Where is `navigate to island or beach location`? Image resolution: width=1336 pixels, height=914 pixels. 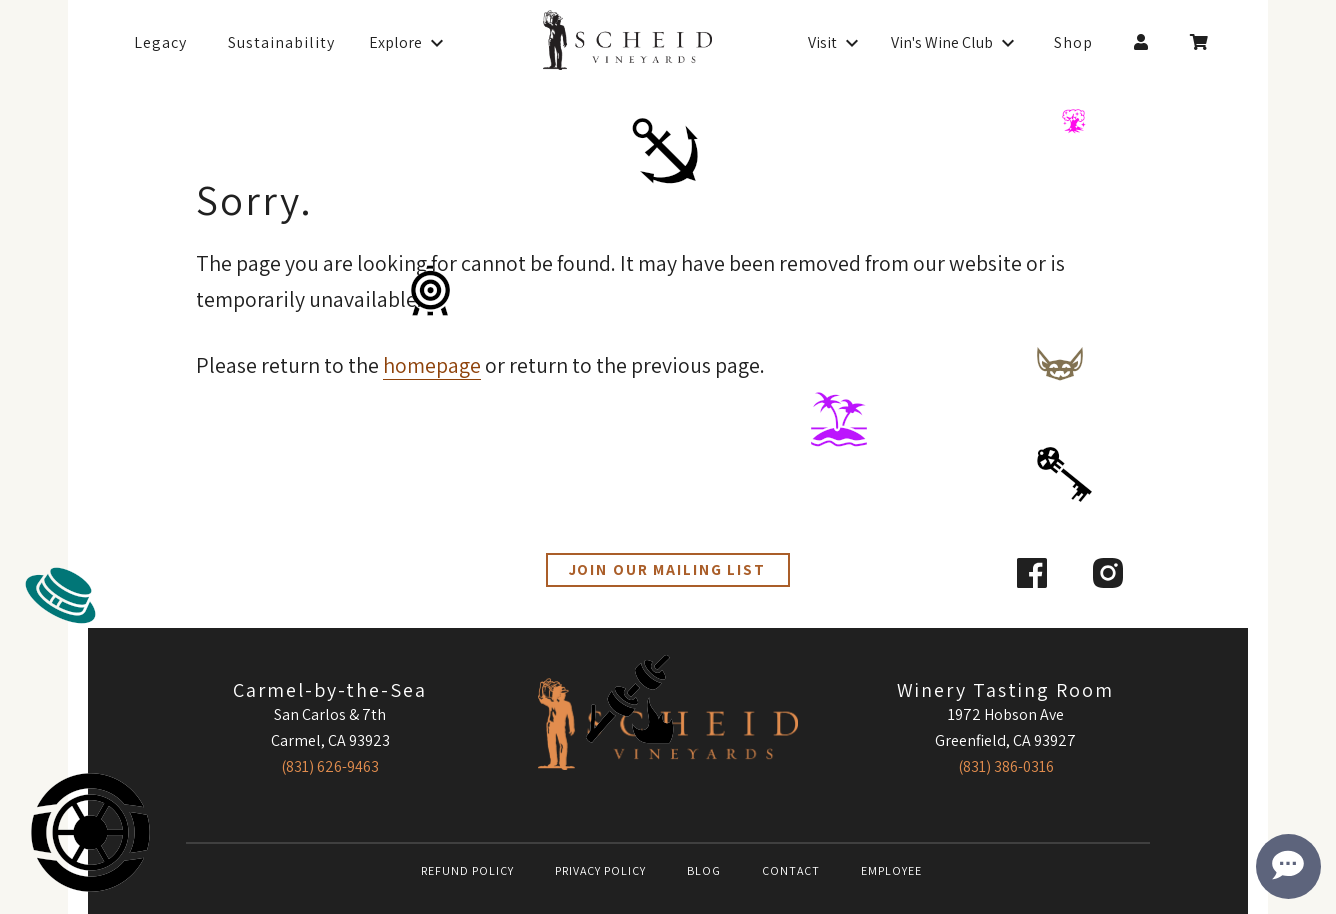 navigate to island or beach location is located at coordinates (839, 419).